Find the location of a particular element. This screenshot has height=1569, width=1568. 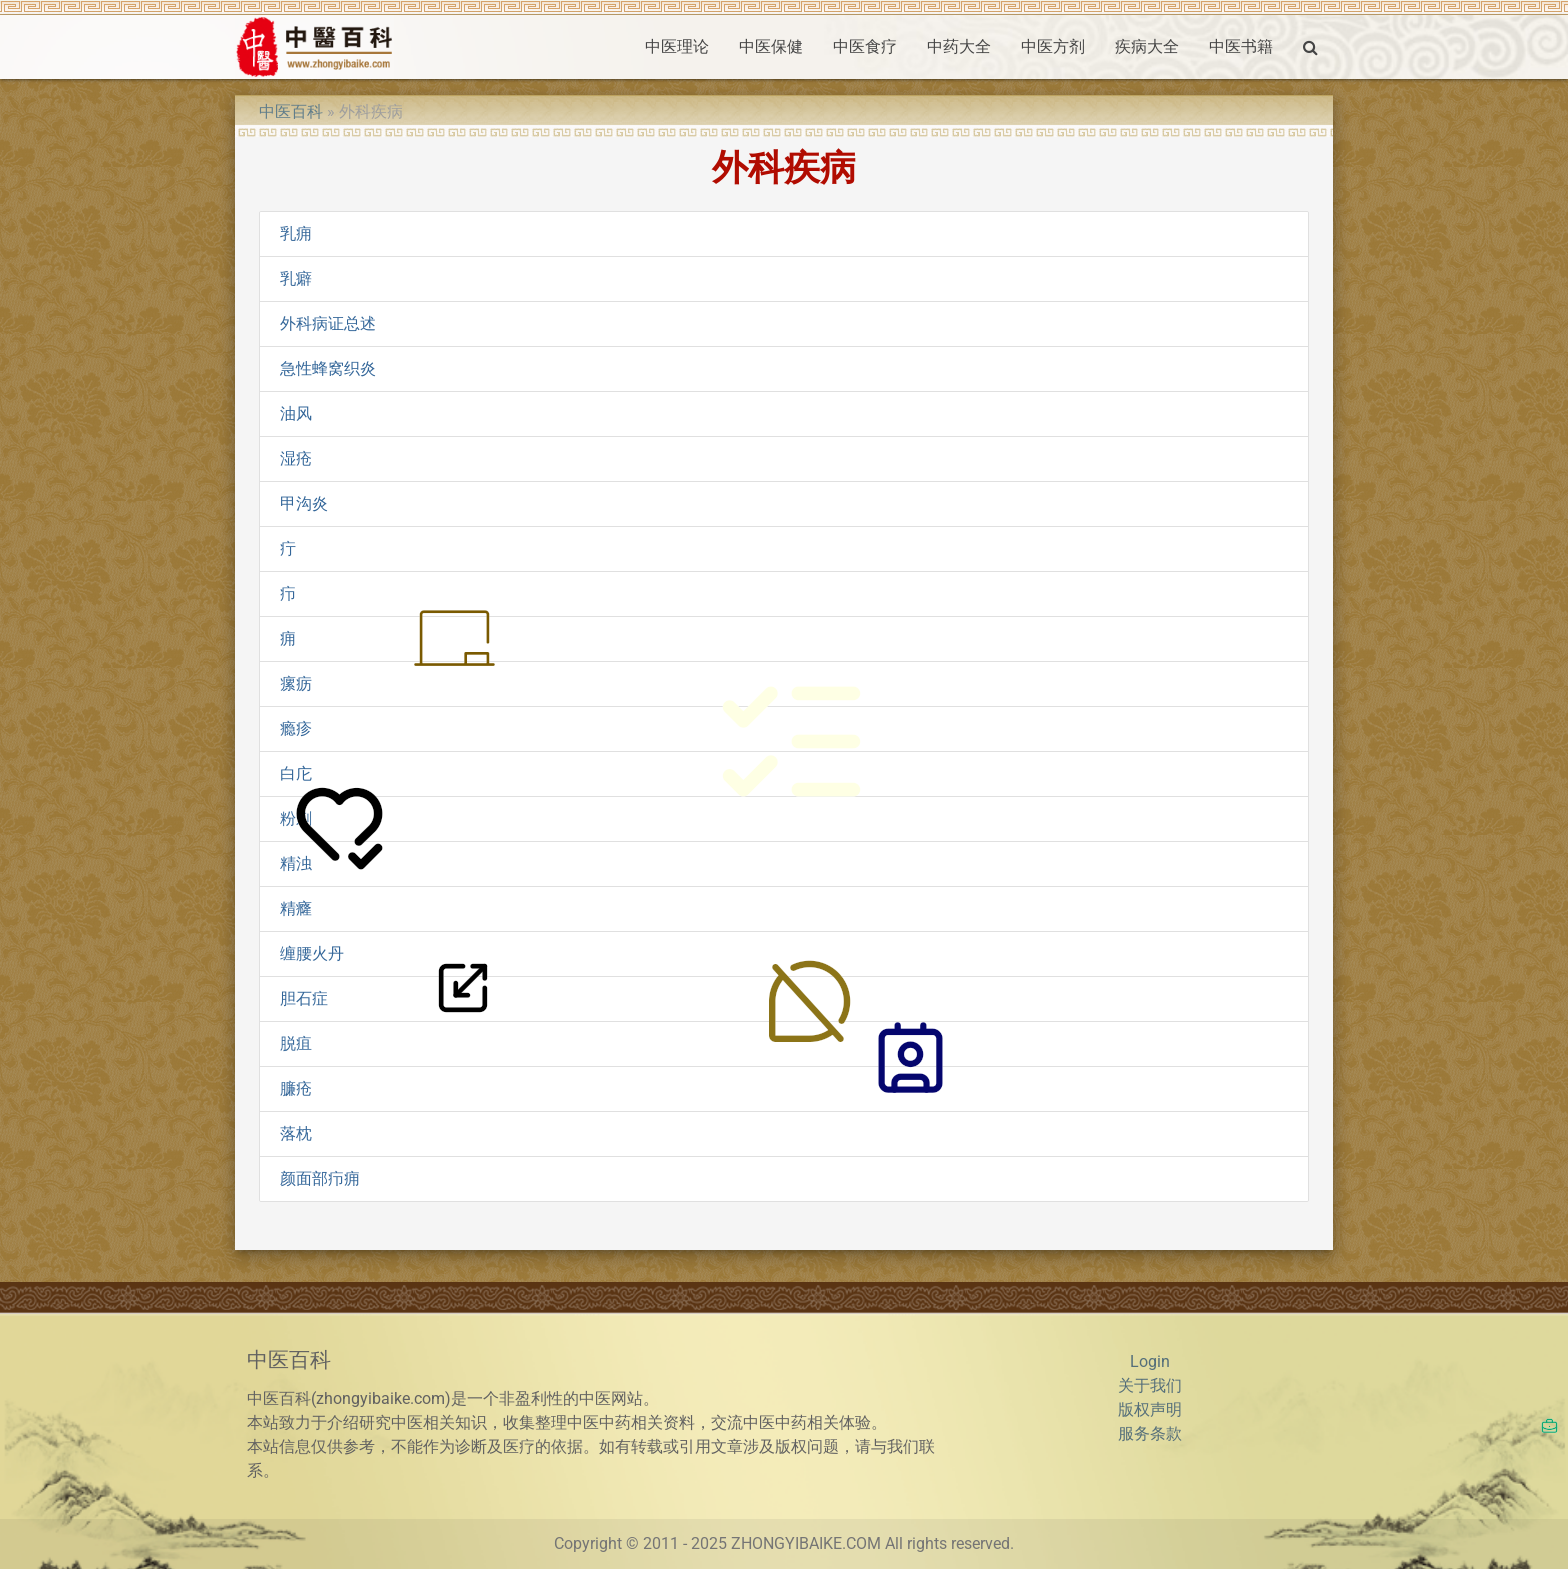

resize or scale an element is located at coordinates (463, 988).